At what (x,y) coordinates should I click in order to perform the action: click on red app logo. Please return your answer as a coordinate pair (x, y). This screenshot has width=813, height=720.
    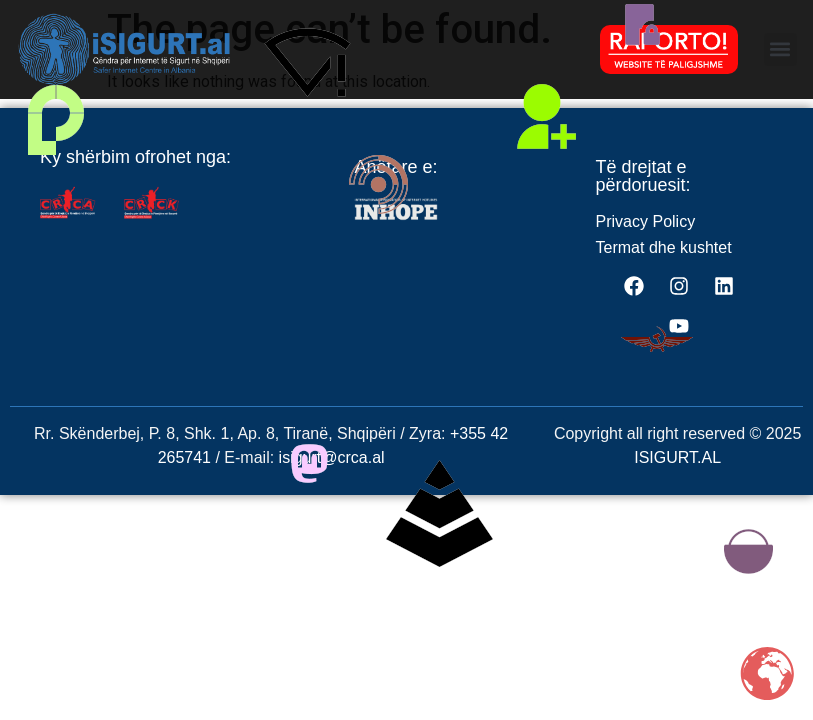
    Looking at the image, I should click on (439, 513).